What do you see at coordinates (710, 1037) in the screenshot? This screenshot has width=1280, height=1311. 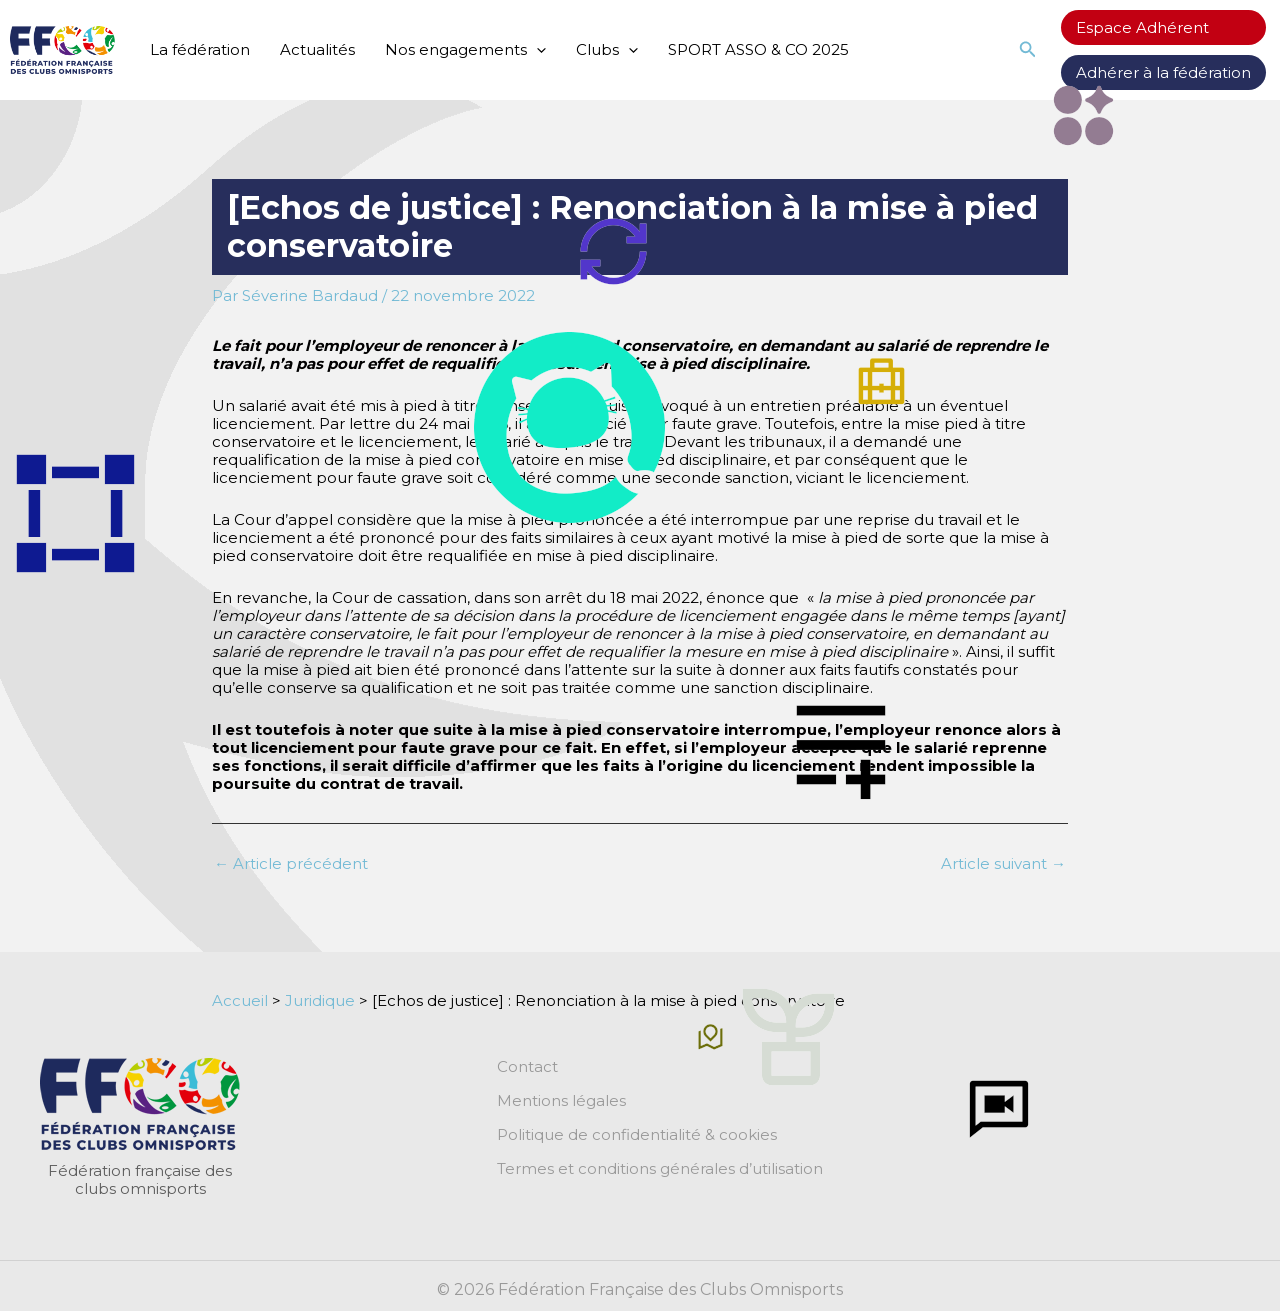 I see `view map directions or navigation` at bounding box center [710, 1037].